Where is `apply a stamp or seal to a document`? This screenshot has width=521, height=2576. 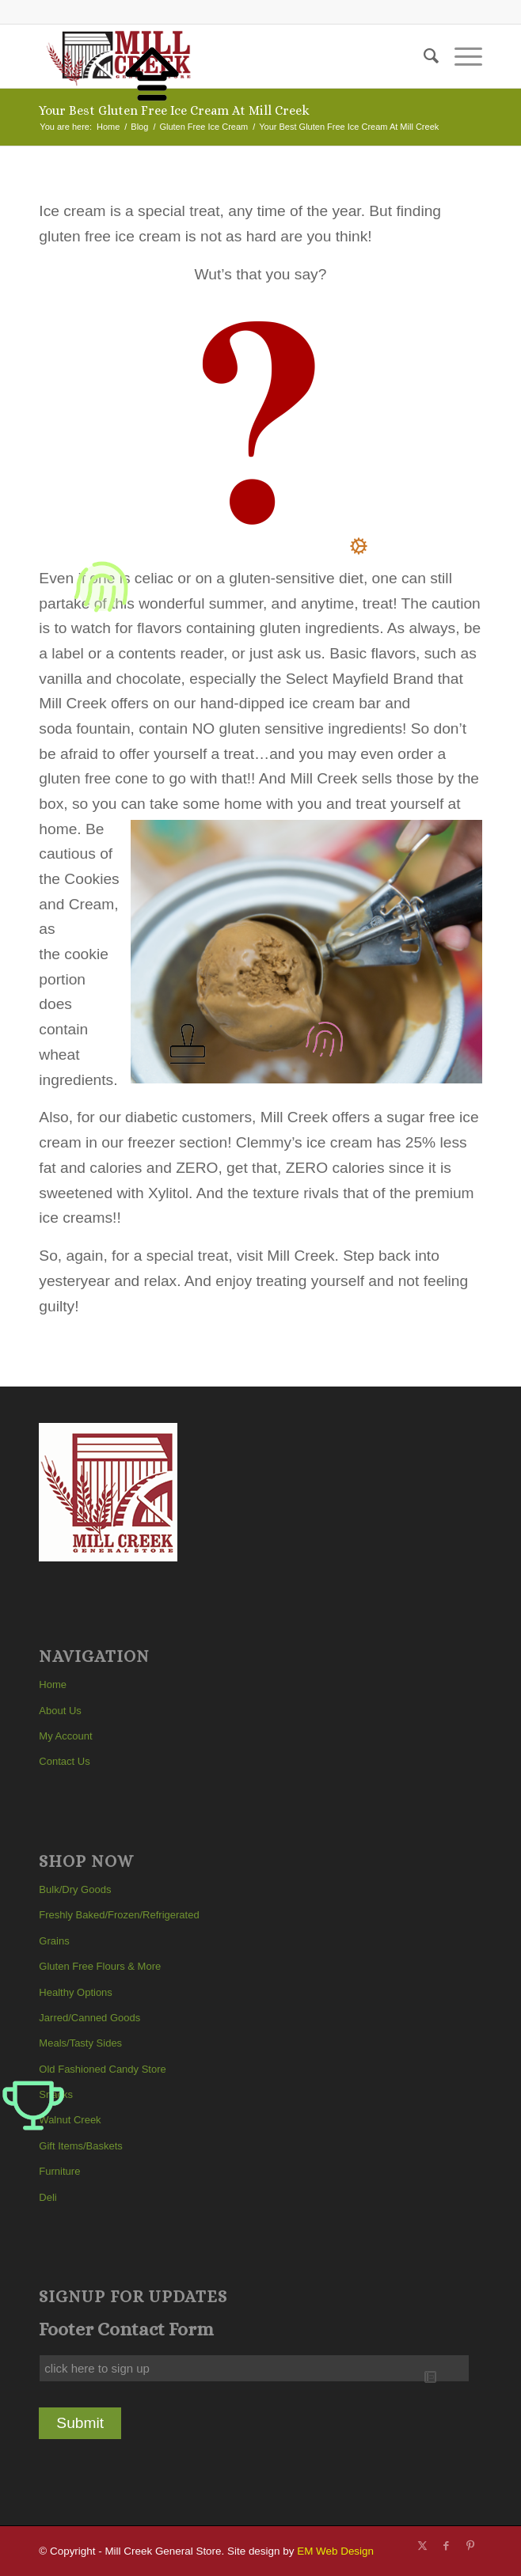 apply a stamp or seal to a document is located at coordinates (188, 1045).